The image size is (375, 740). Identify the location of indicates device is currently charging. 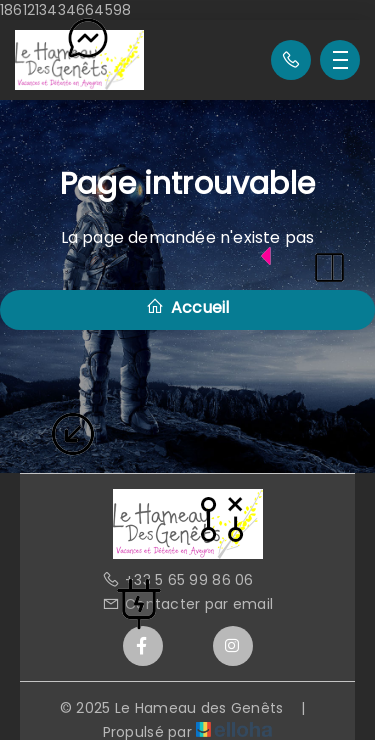
(139, 604).